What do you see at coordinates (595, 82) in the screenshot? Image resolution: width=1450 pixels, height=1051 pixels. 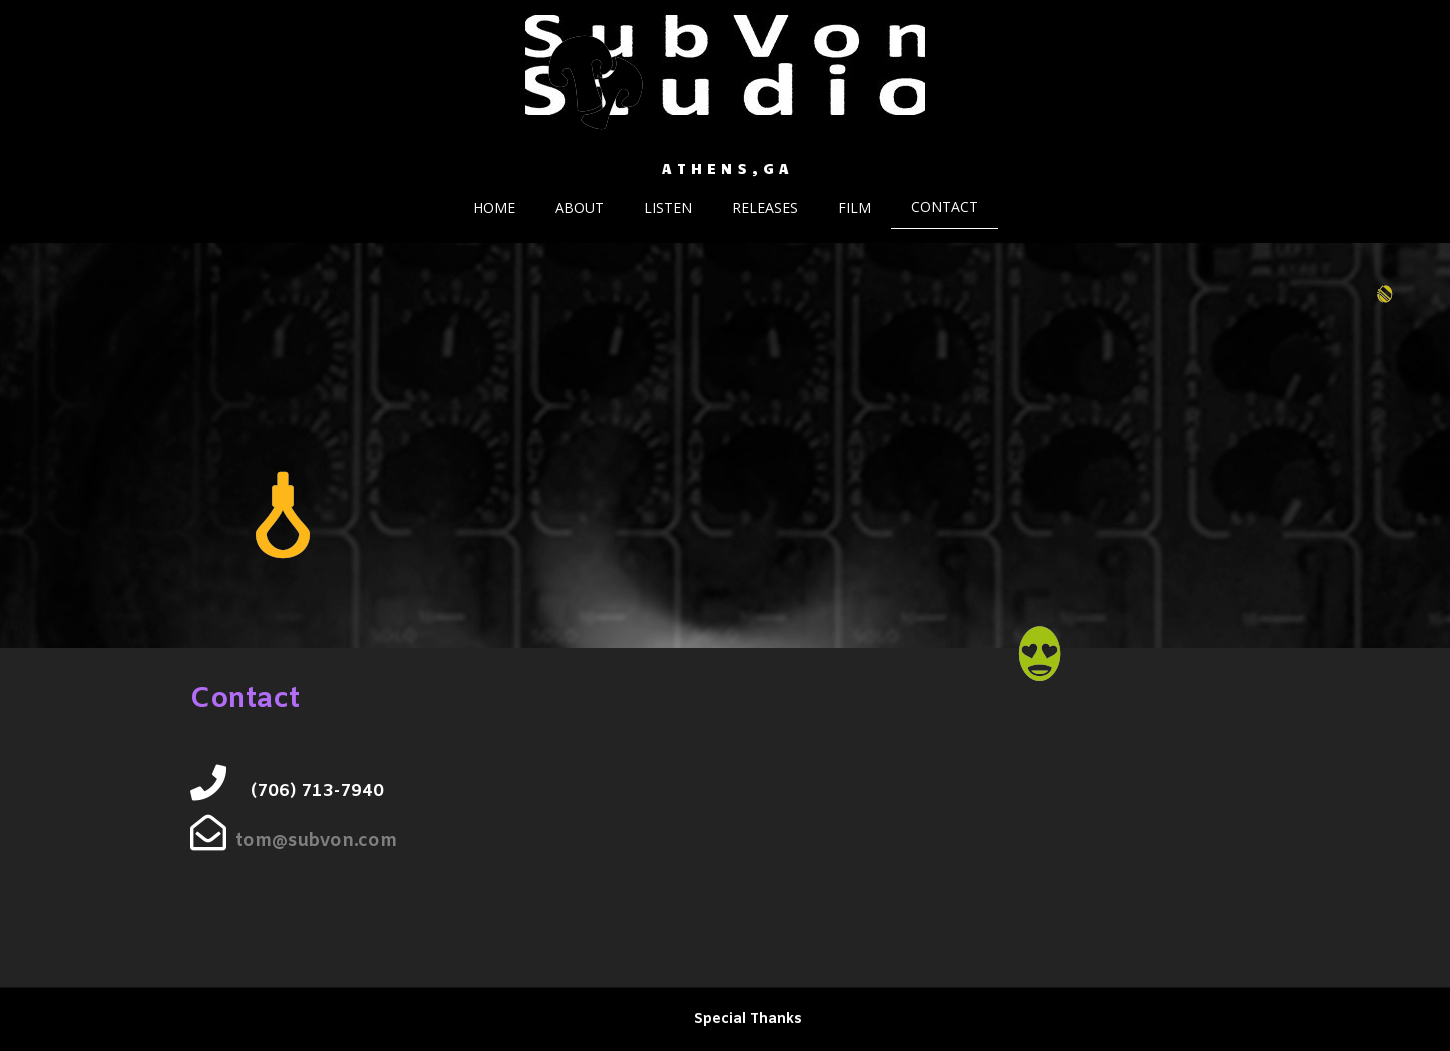 I see `select mushroom ingredient` at bounding box center [595, 82].